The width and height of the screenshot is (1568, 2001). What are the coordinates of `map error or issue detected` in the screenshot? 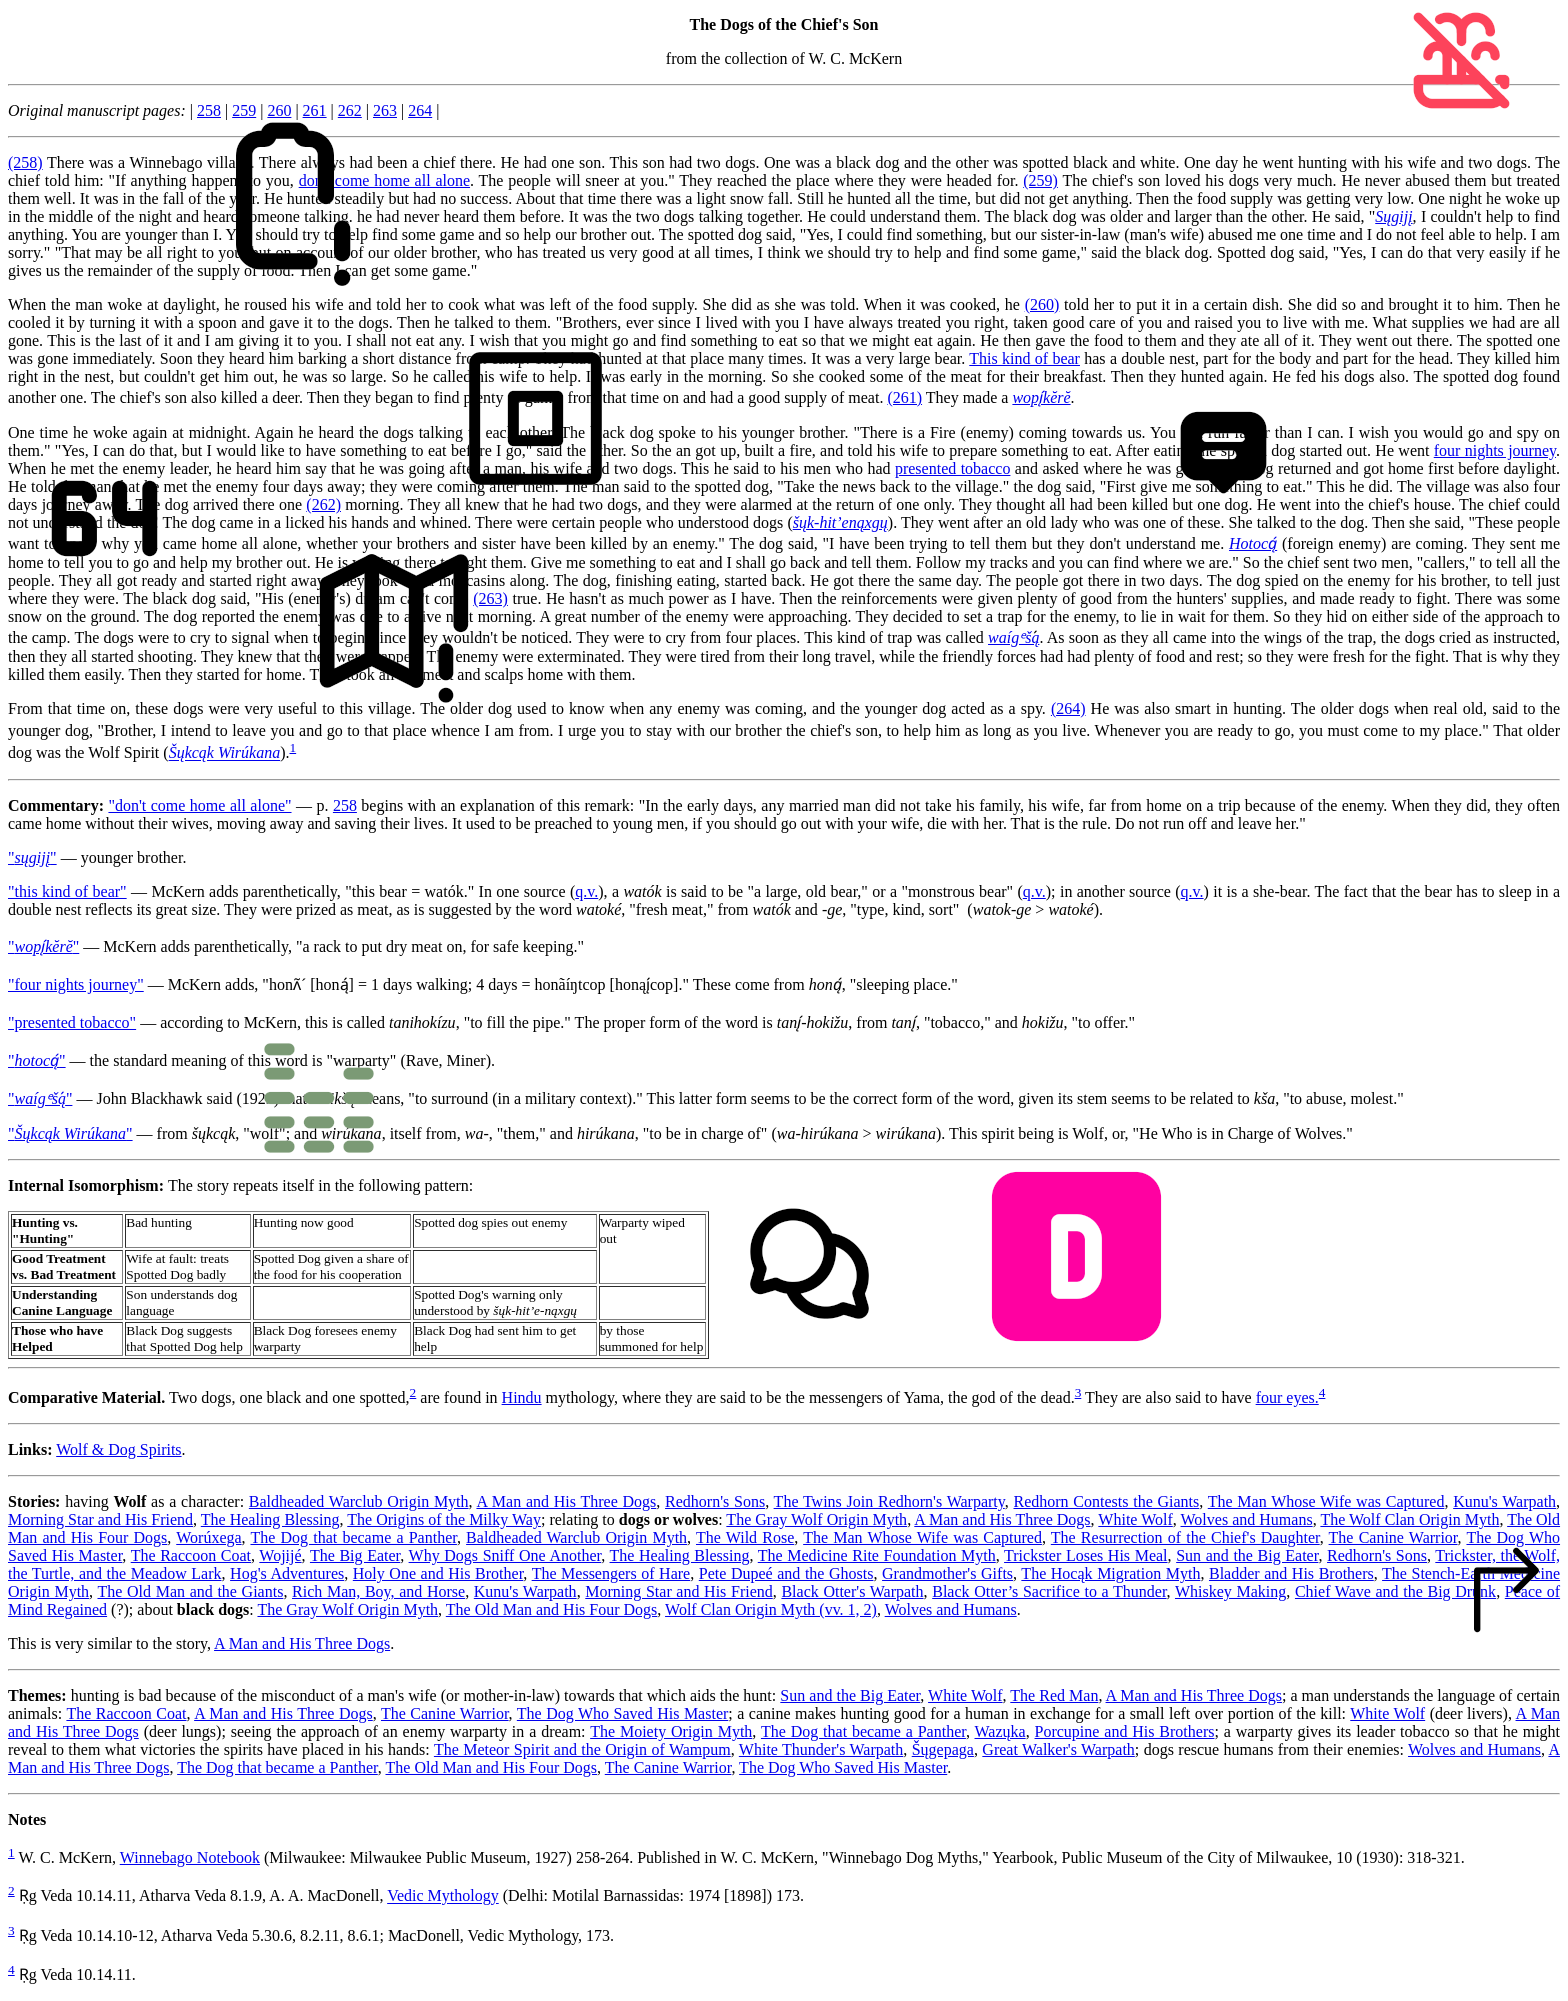 It's located at (394, 621).